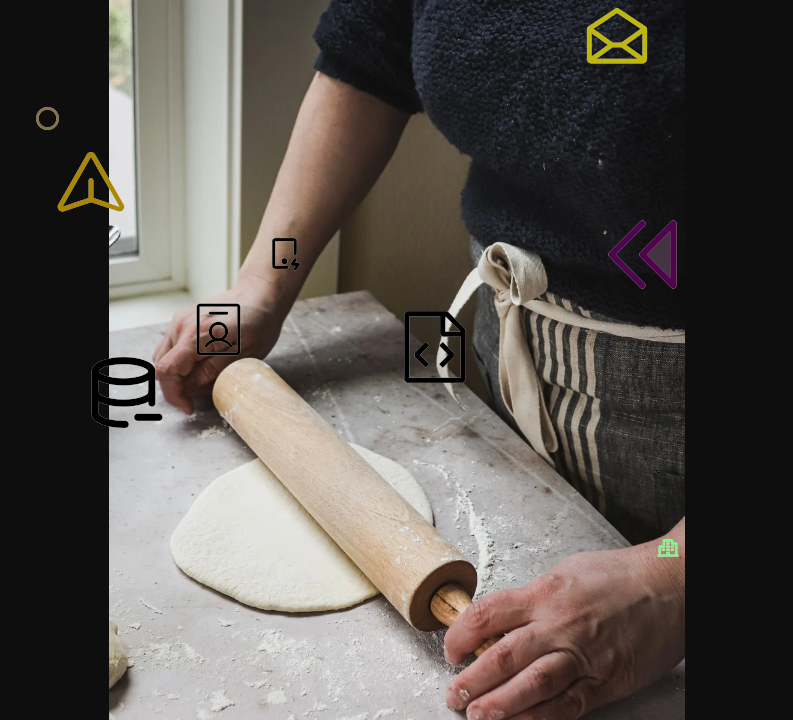 The image size is (793, 720). I want to click on tablet charging status, so click(284, 253).